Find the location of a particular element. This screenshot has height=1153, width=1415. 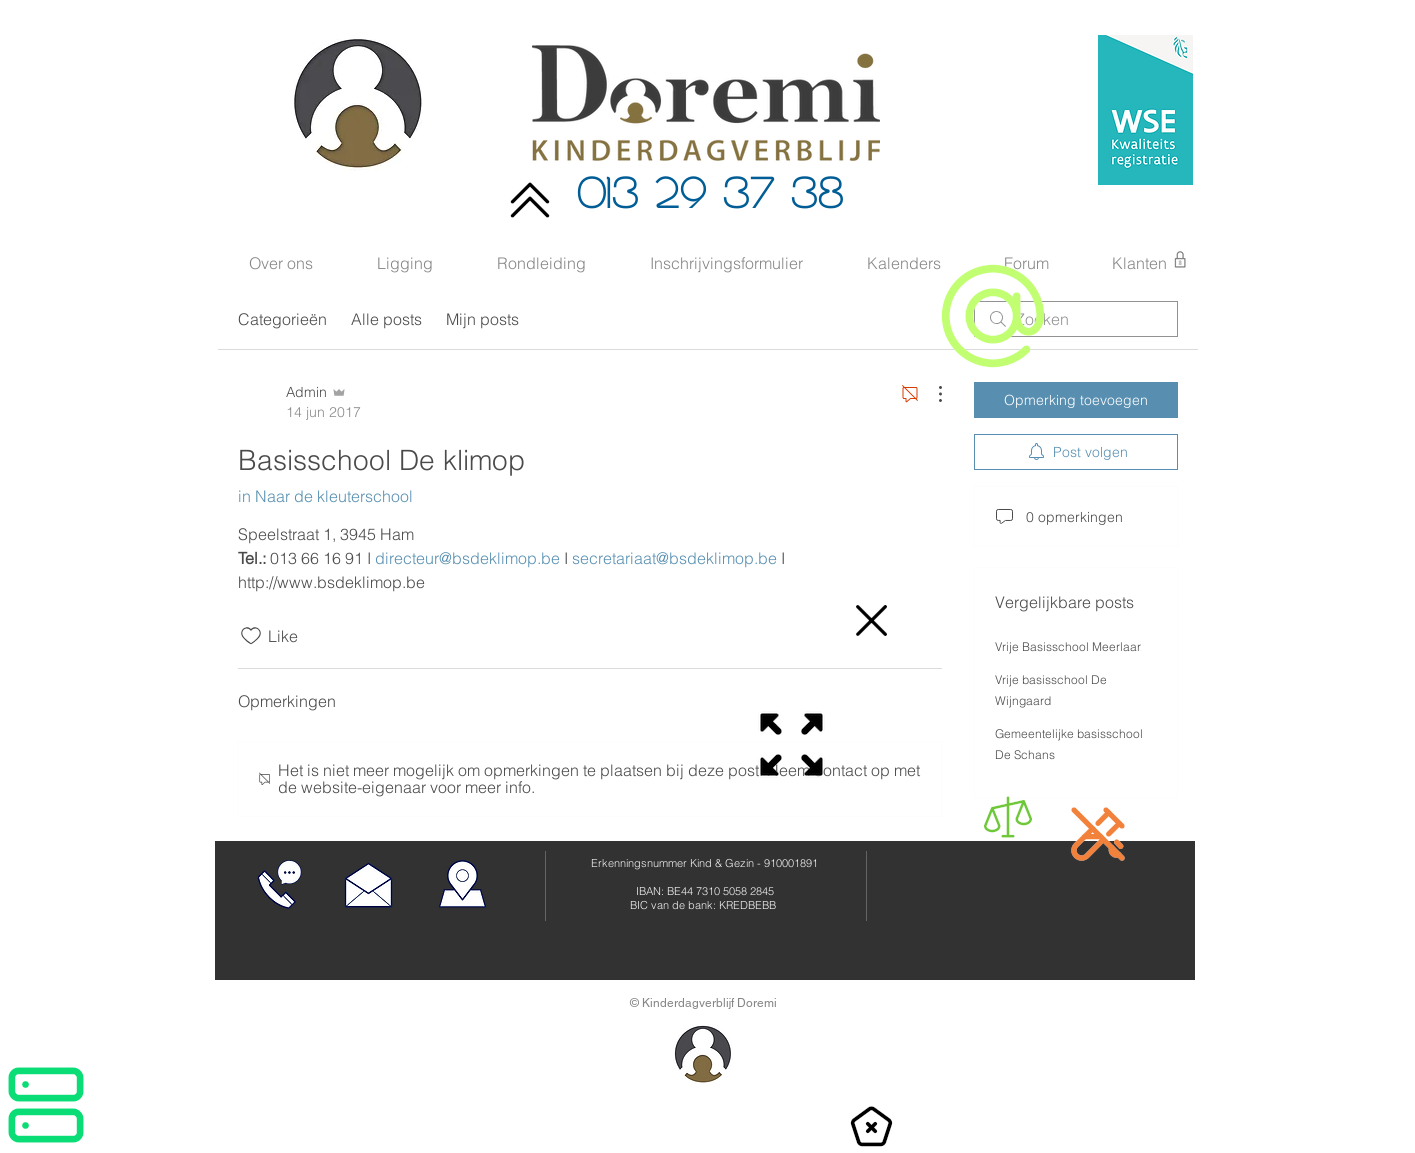

disable or stop testing functionality is located at coordinates (1098, 834).